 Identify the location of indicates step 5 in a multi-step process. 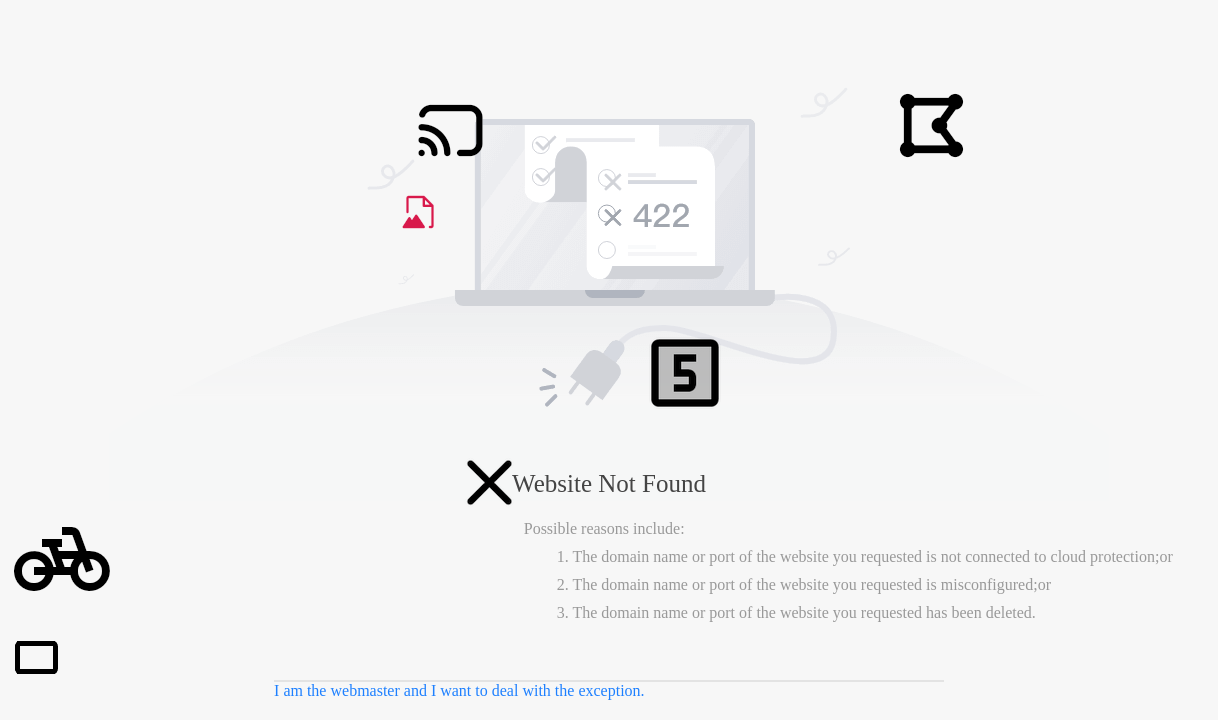
(685, 373).